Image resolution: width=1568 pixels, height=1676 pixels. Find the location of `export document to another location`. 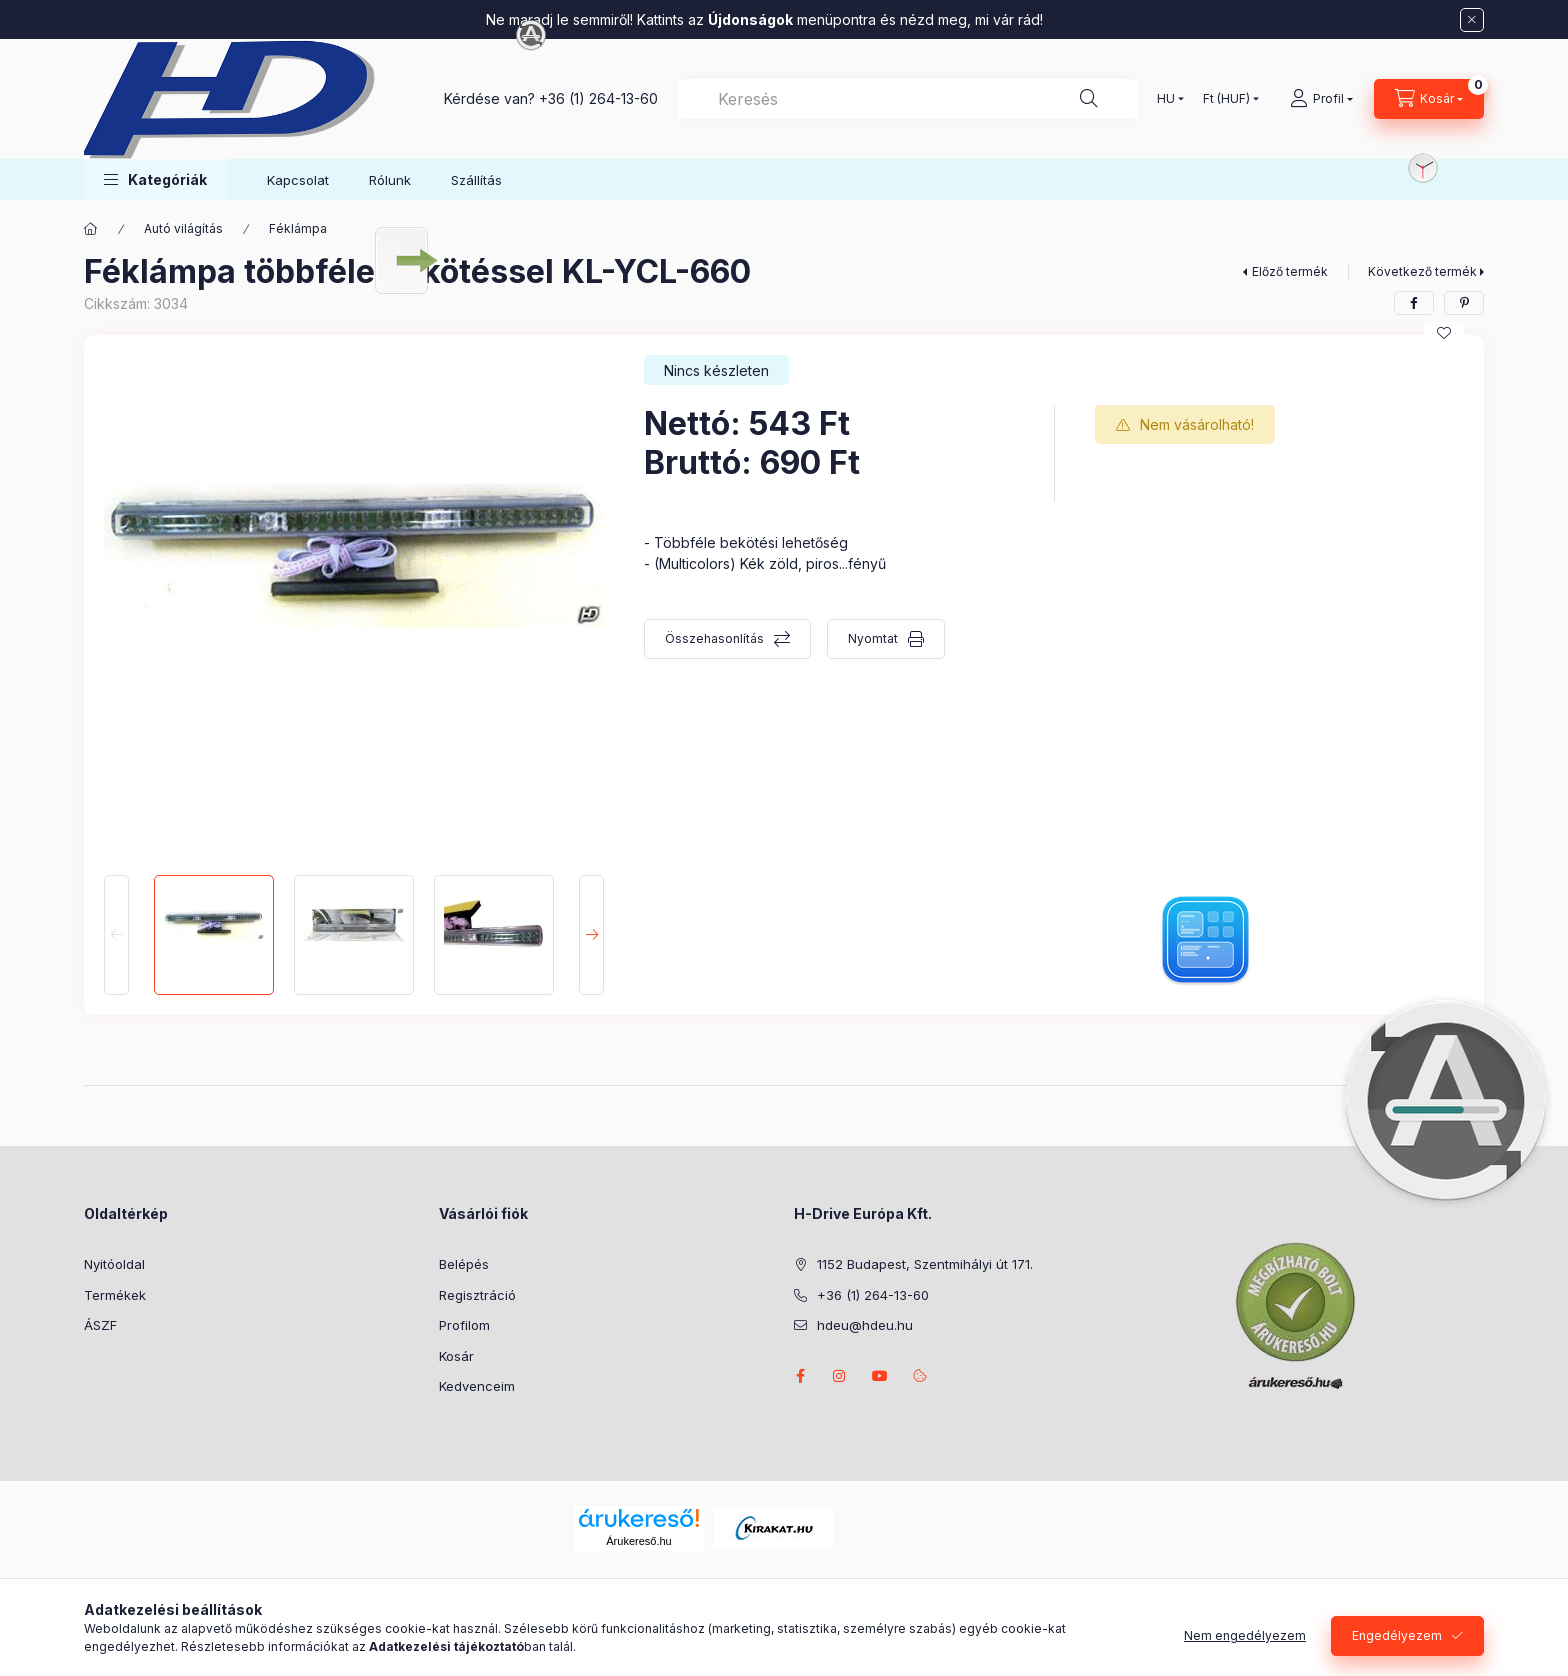

export document to another location is located at coordinates (401, 260).